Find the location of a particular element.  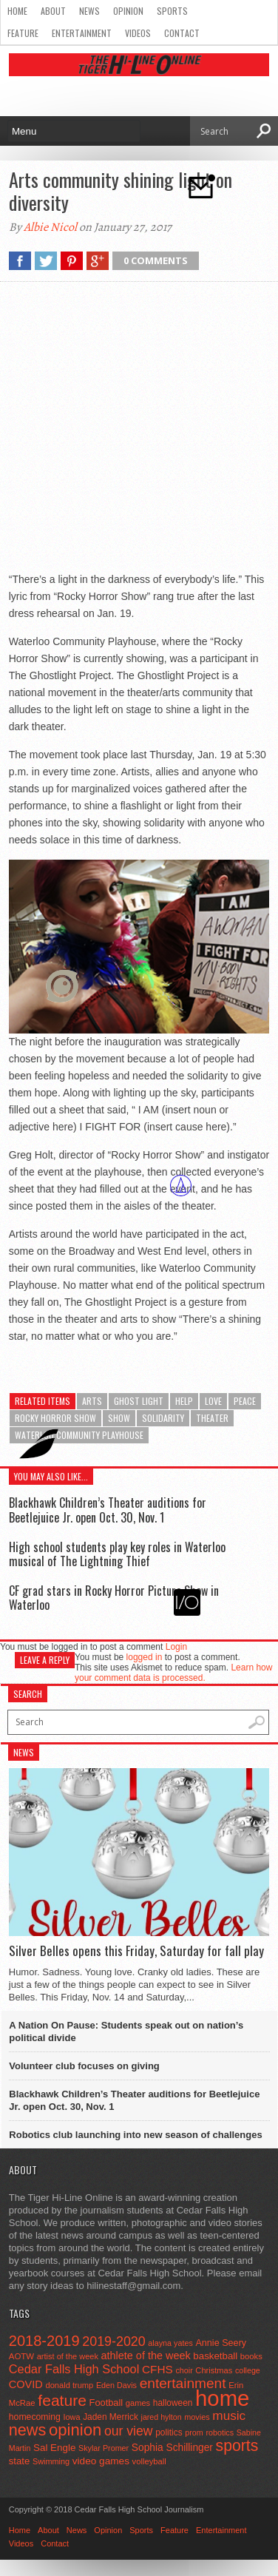

webdriverio automation framework logo is located at coordinates (187, 1602).